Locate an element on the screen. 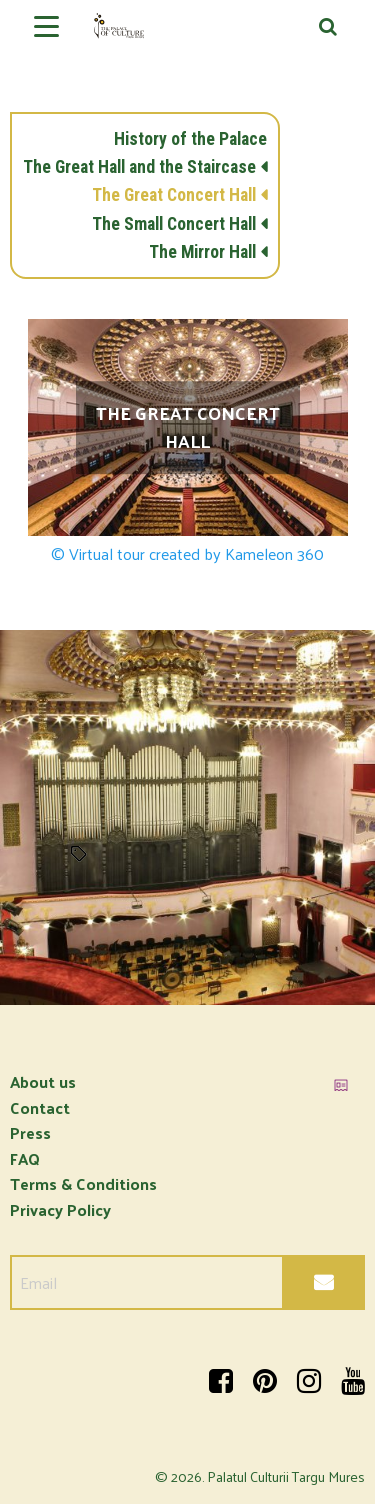 The height and width of the screenshot is (1504, 375). add a tag or label to an item is located at coordinates (78, 853).